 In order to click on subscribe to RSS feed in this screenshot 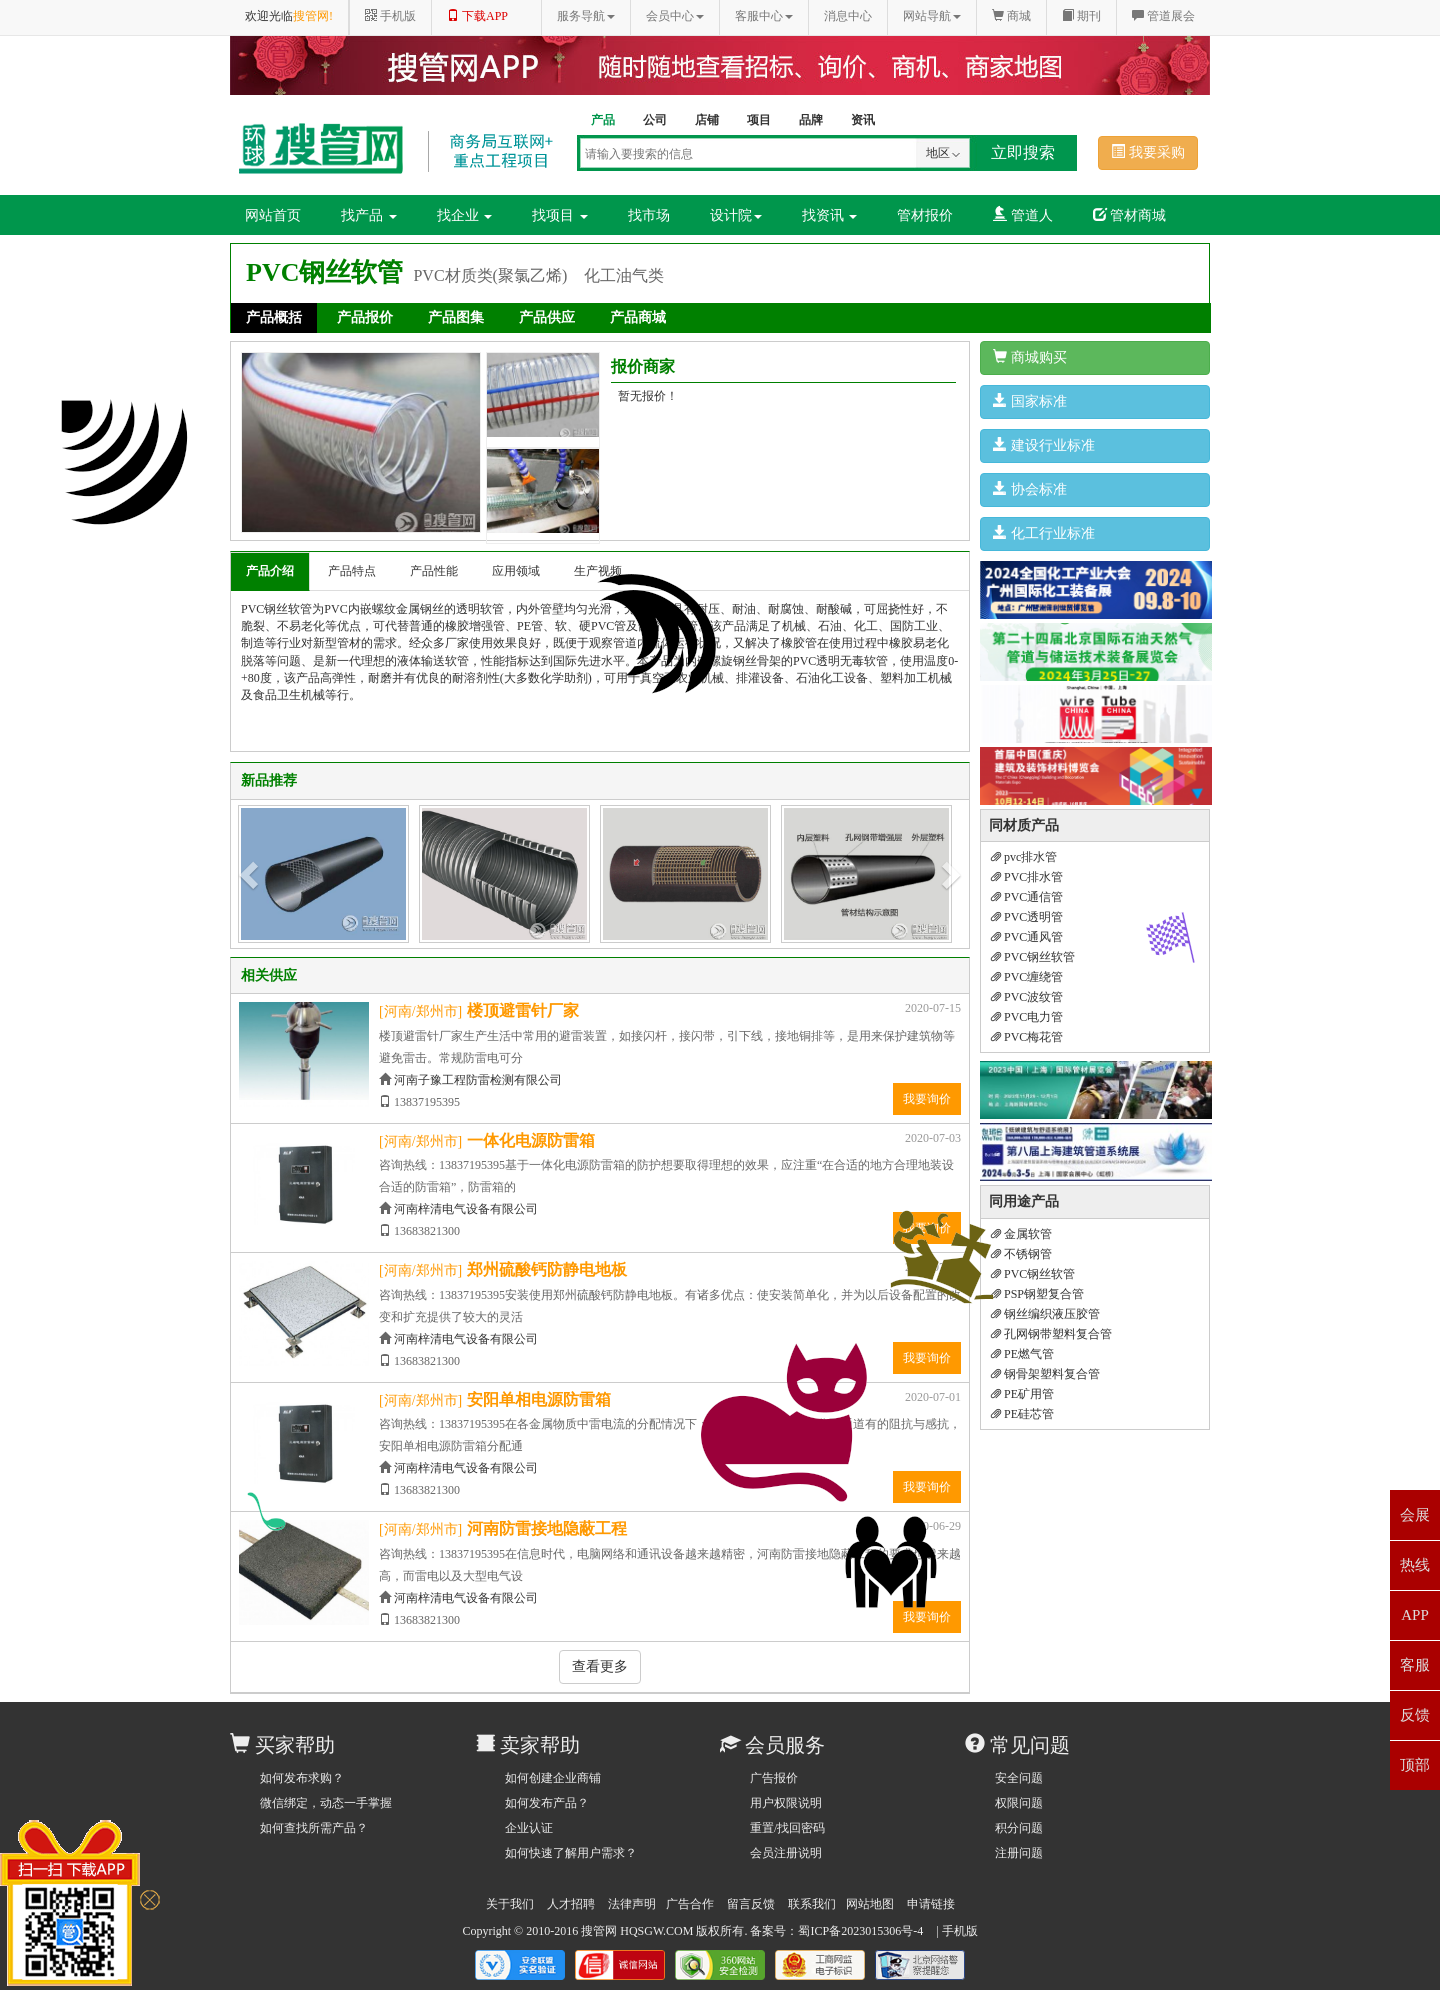, I will do `click(124, 463)`.